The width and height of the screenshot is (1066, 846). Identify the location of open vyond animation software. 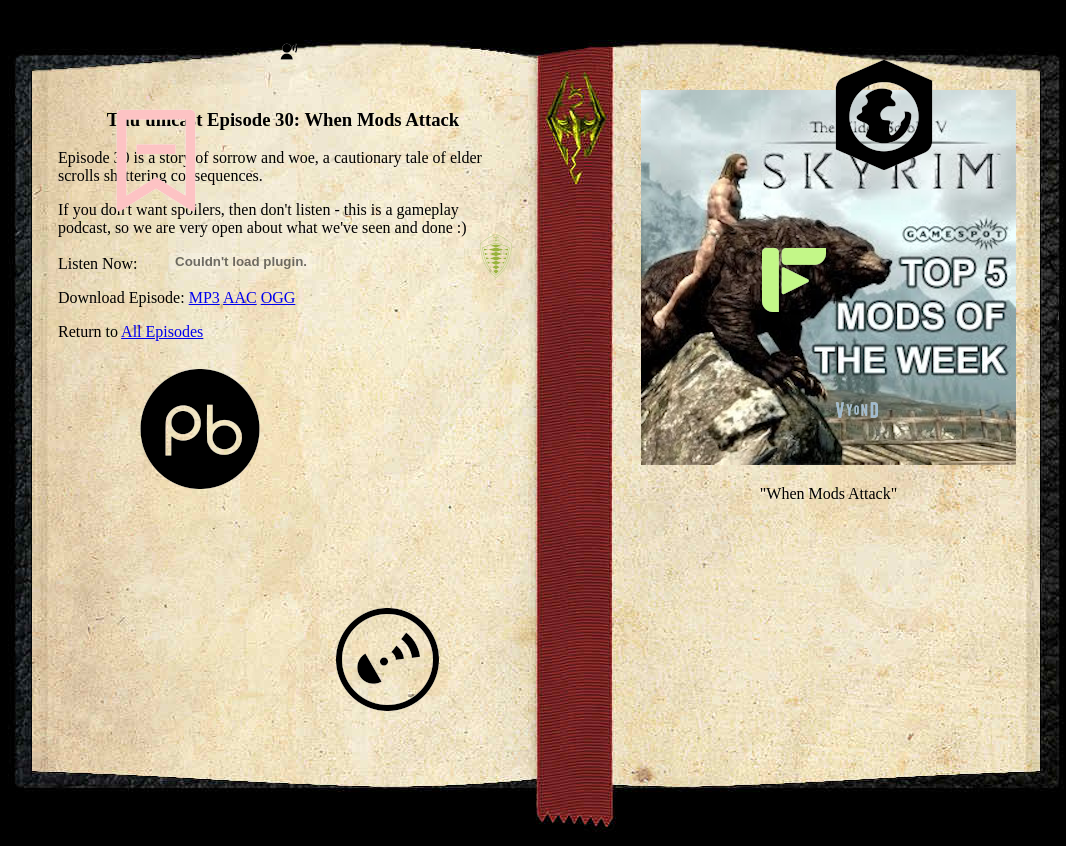
(857, 410).